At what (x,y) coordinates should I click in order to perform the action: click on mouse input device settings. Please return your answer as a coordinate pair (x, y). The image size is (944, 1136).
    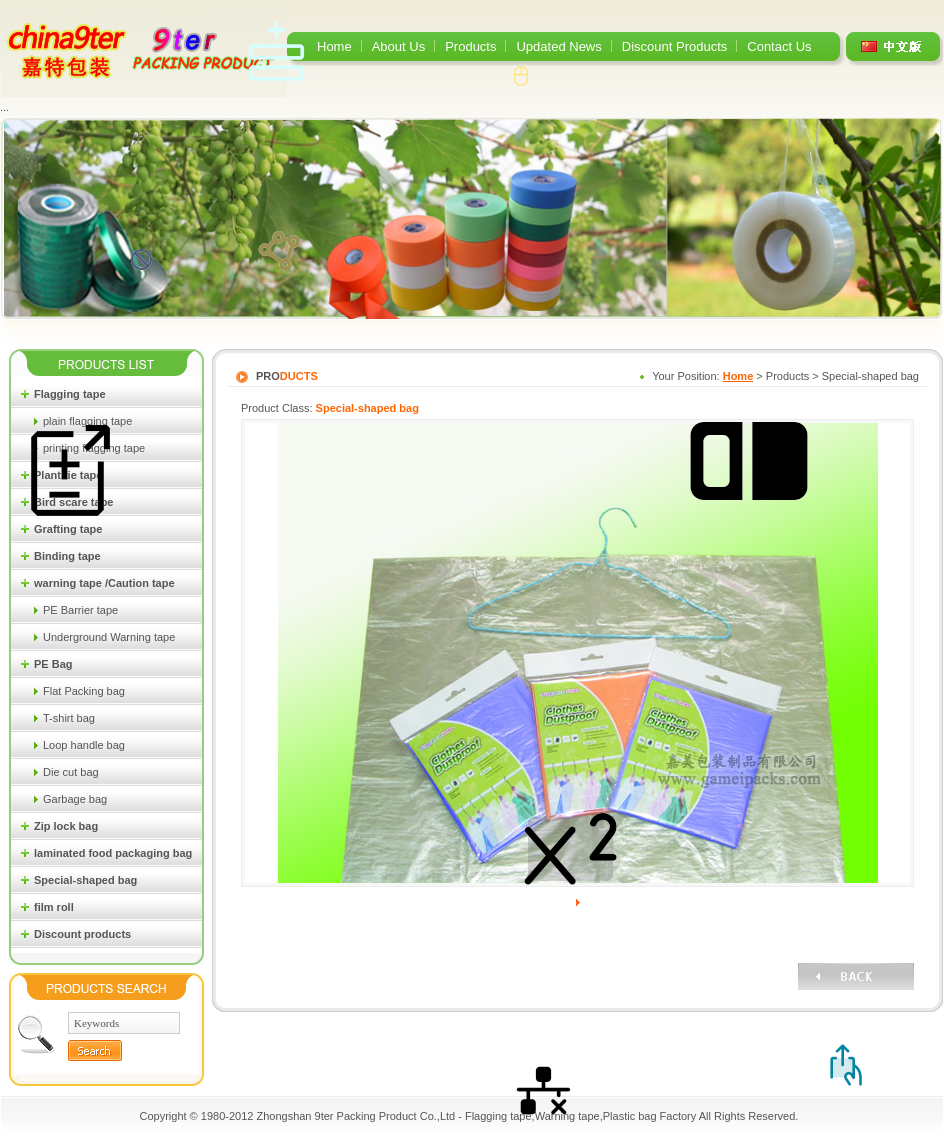
    Looking at the image, I should click on (521, 76).